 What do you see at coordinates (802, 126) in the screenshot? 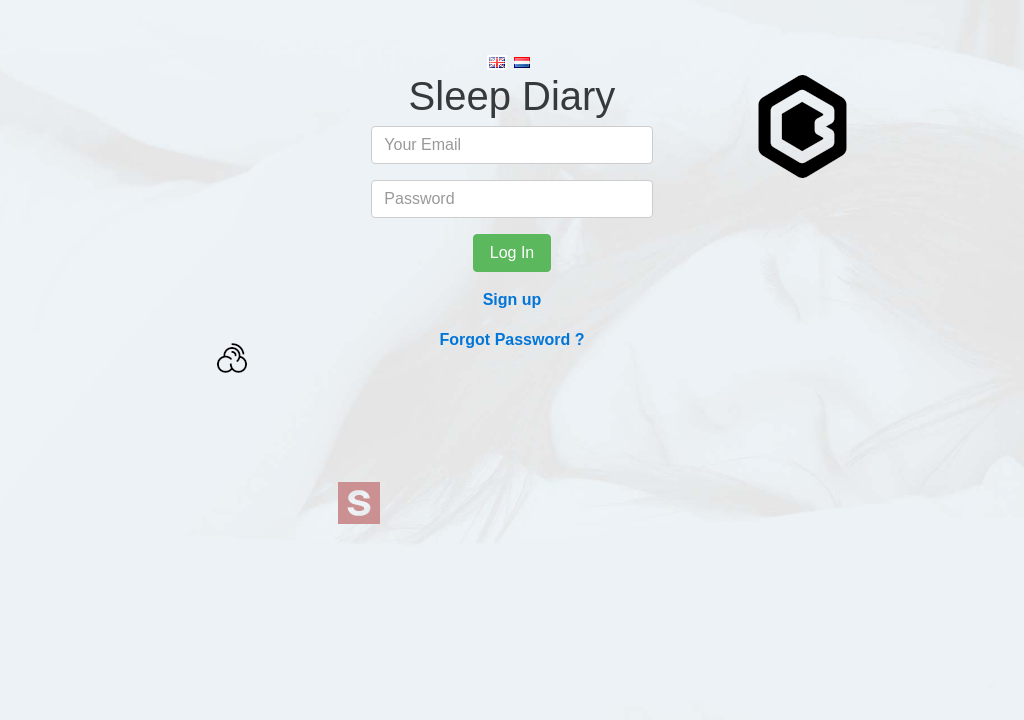
I see `open the Bakaláři school management app` at bounding box center [802, 126].